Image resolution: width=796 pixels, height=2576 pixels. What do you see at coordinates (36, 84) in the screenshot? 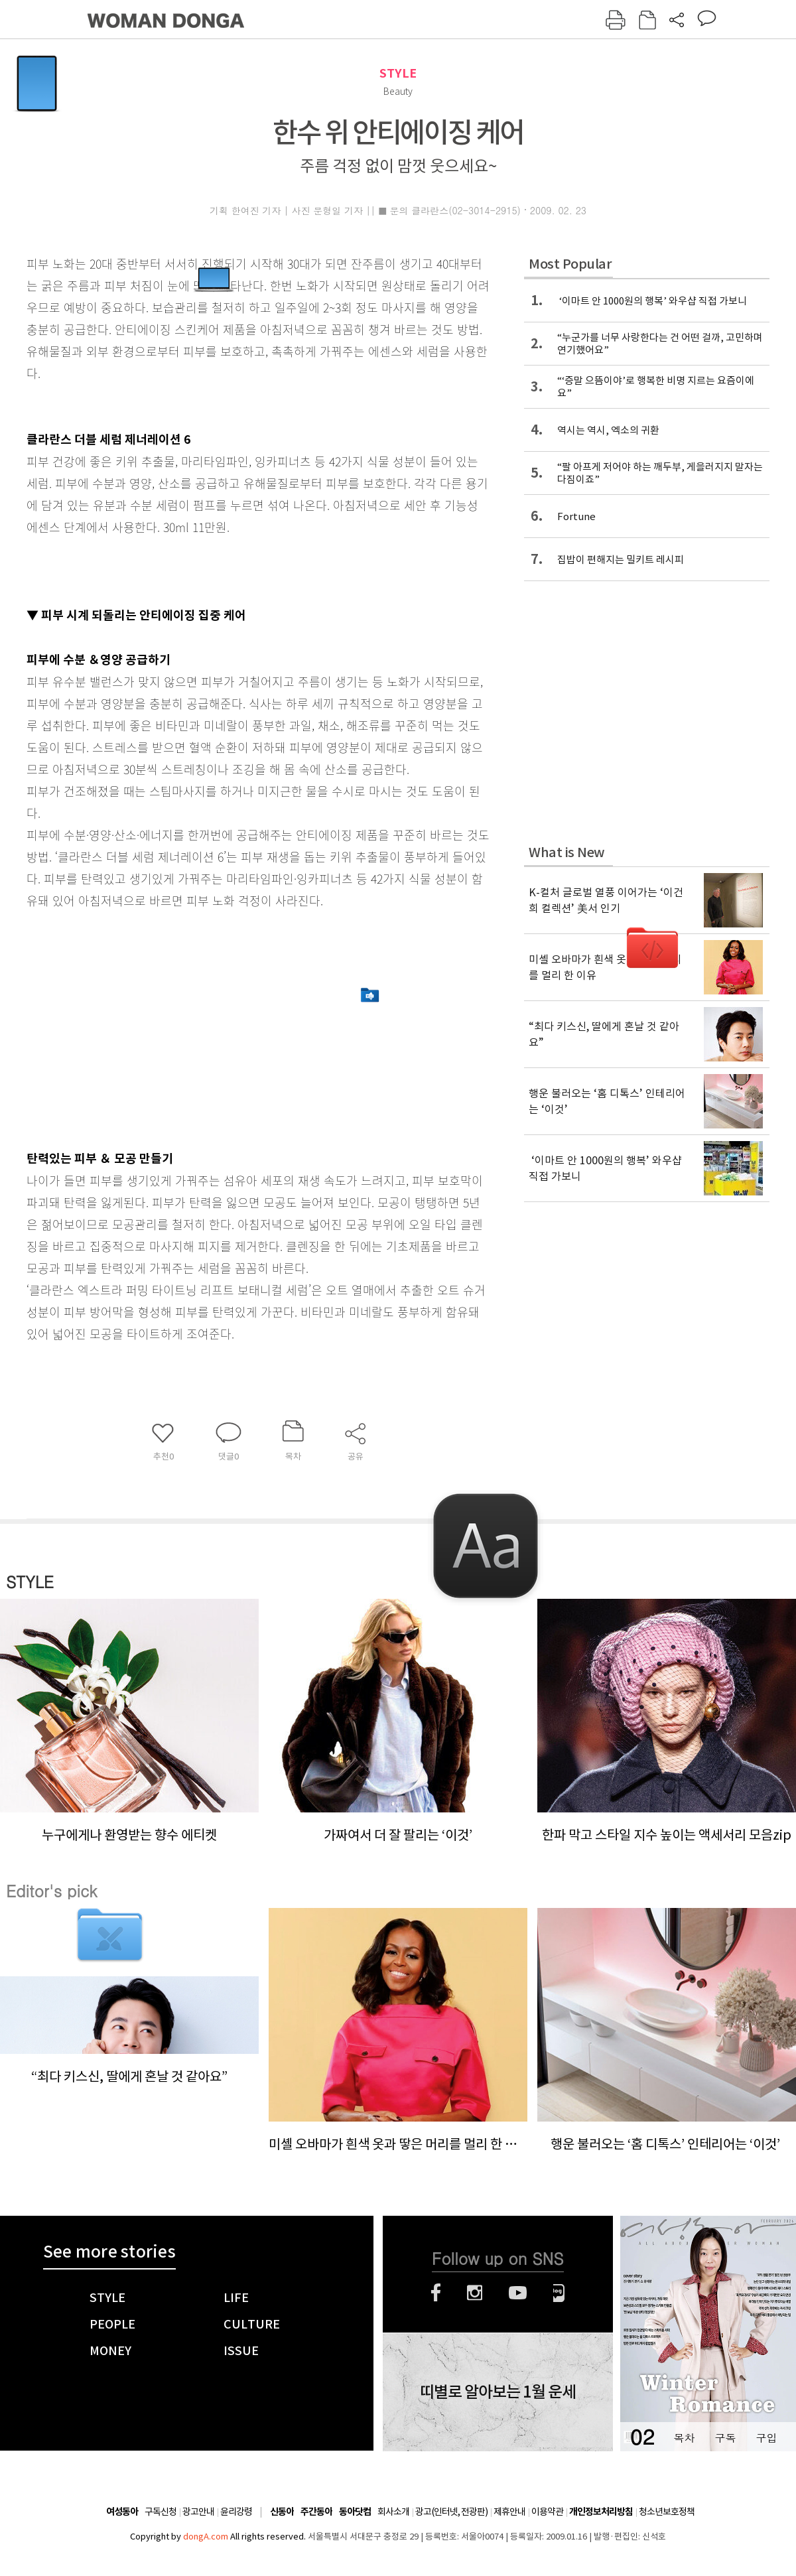
I see `iPad Pro device icon` at bounding box center [36, 84].